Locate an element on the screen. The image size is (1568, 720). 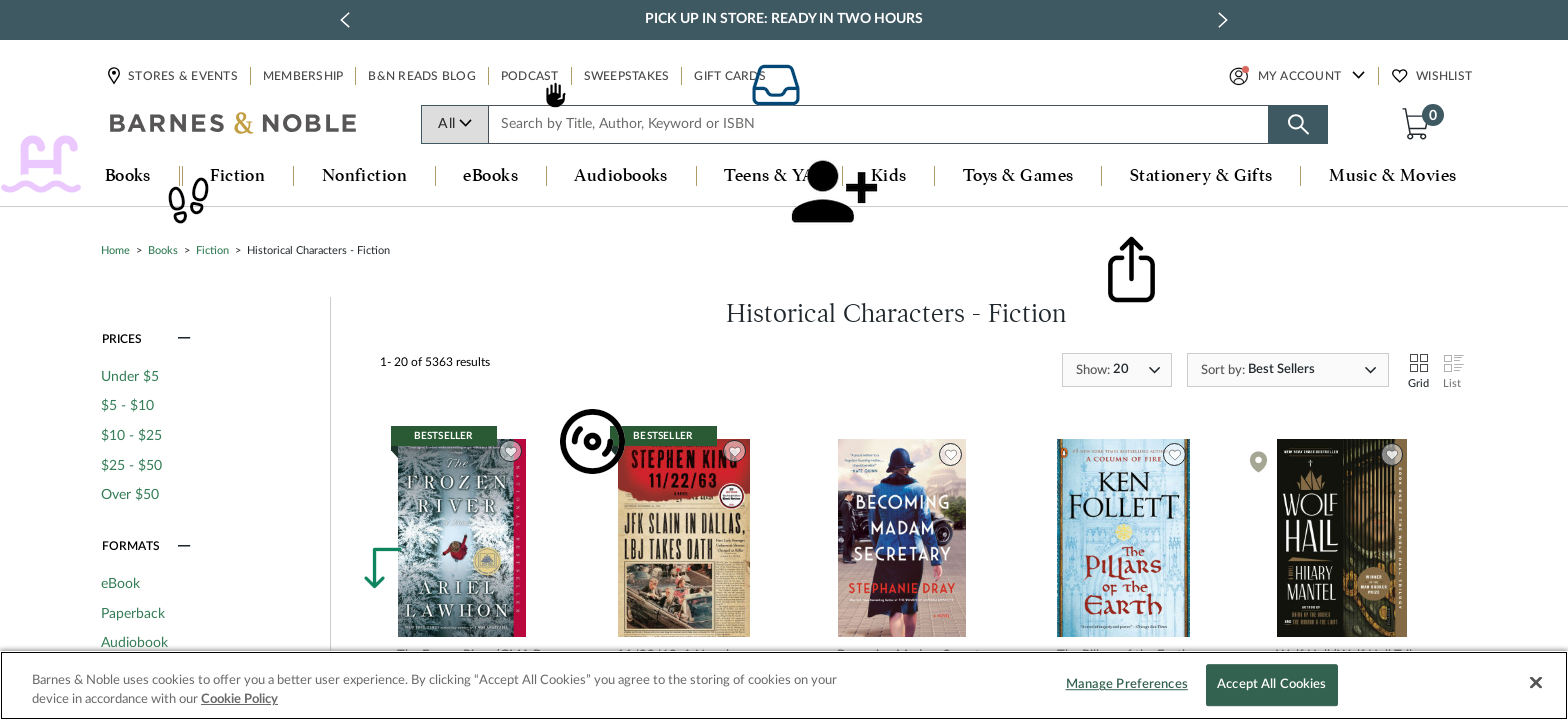
view location on map is located at coordinates (1258, 461).